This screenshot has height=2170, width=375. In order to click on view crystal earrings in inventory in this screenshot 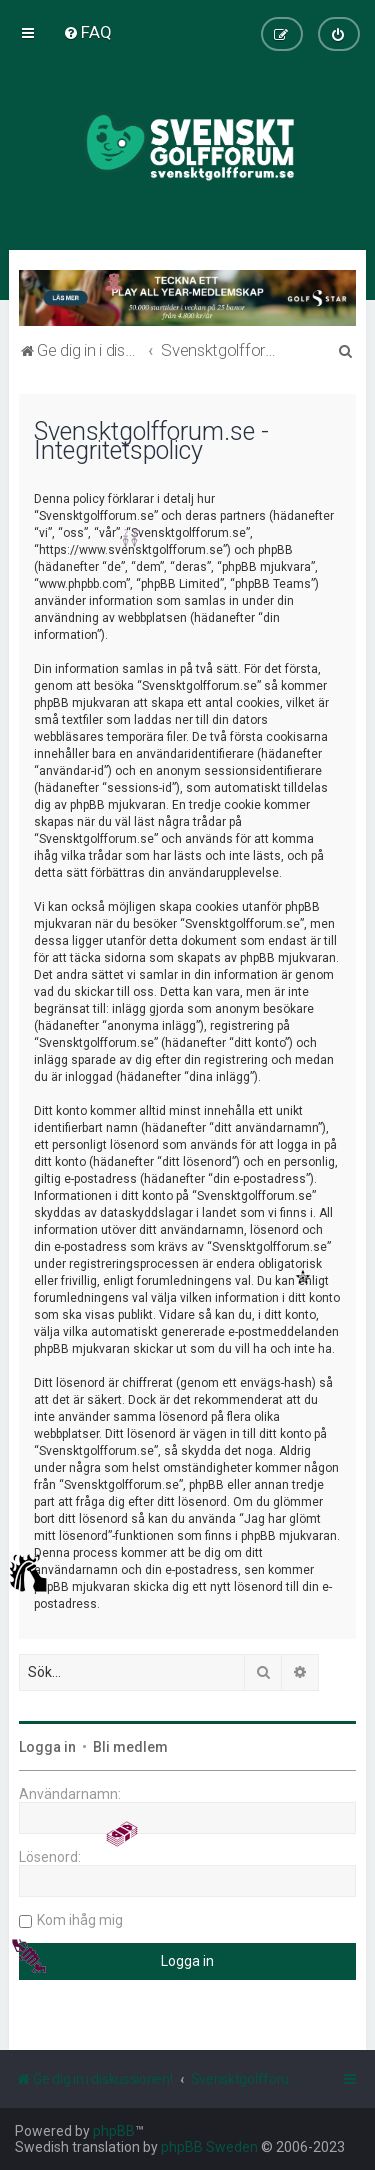, I will do `click(130, 538)`.